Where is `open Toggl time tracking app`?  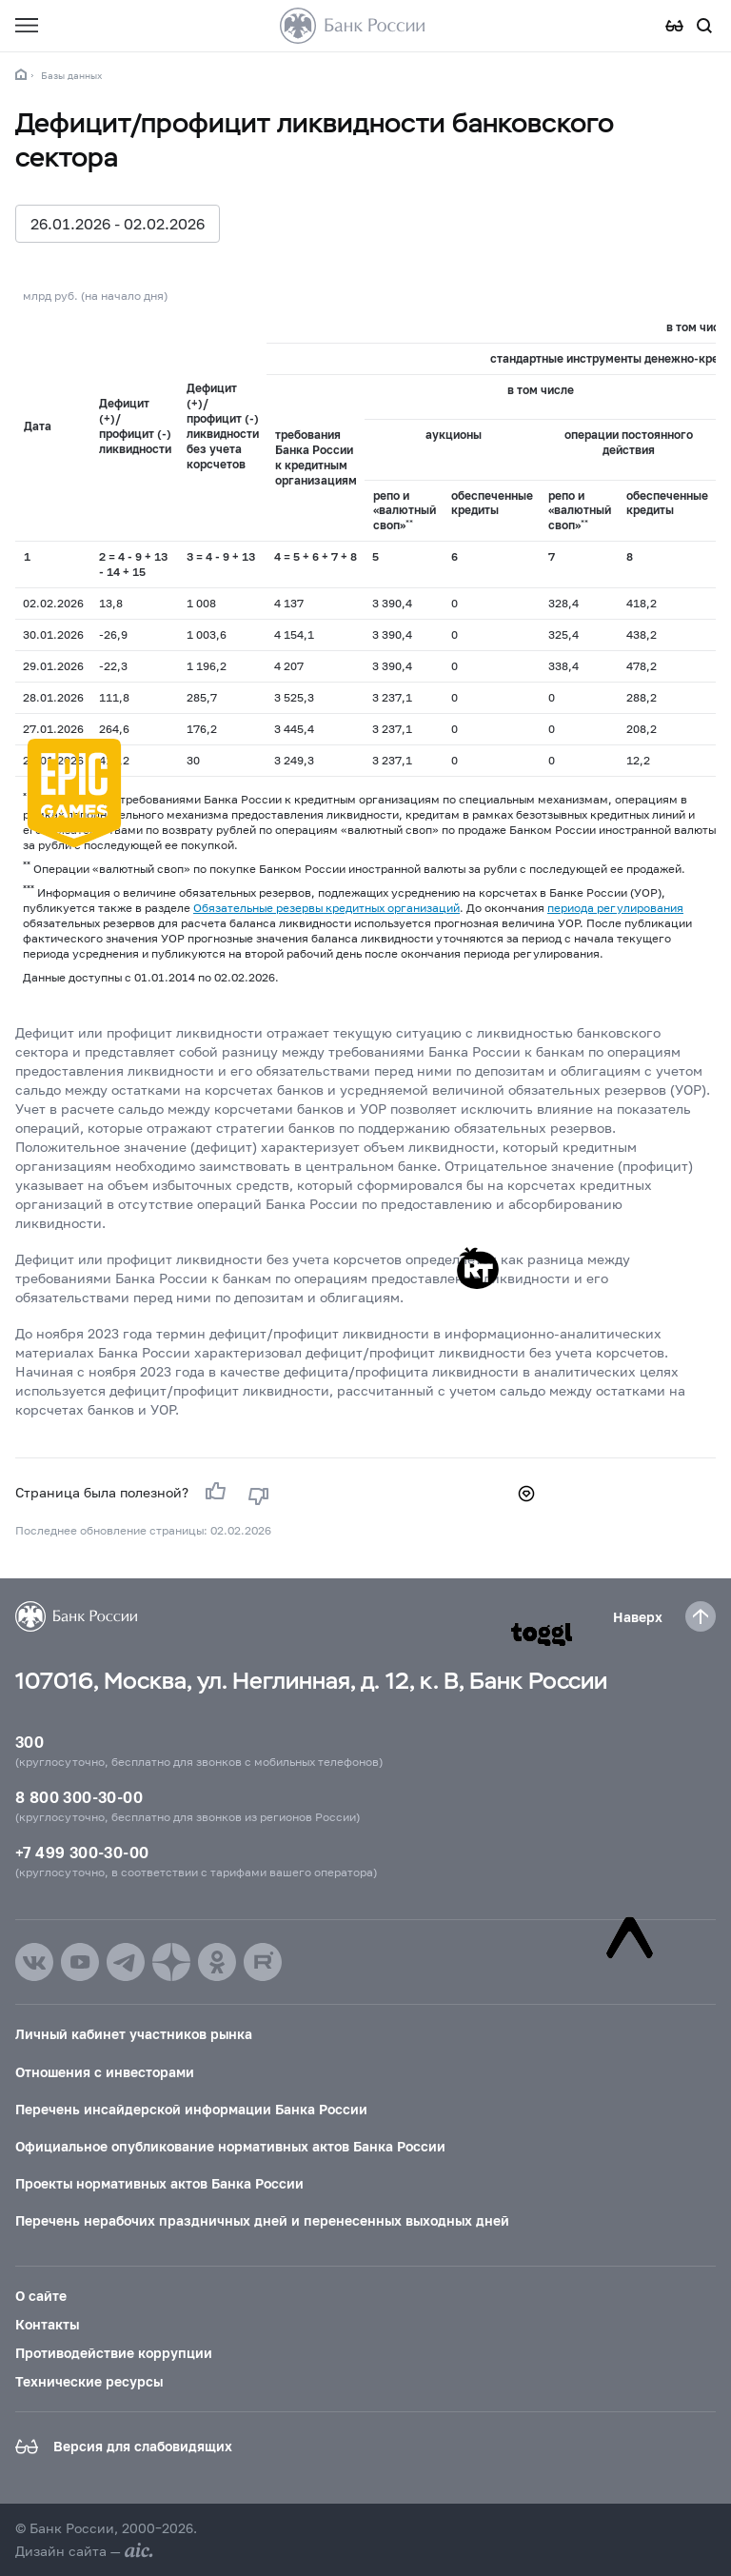
open Toggl time tracking app is located at coordinates (542, 1635).